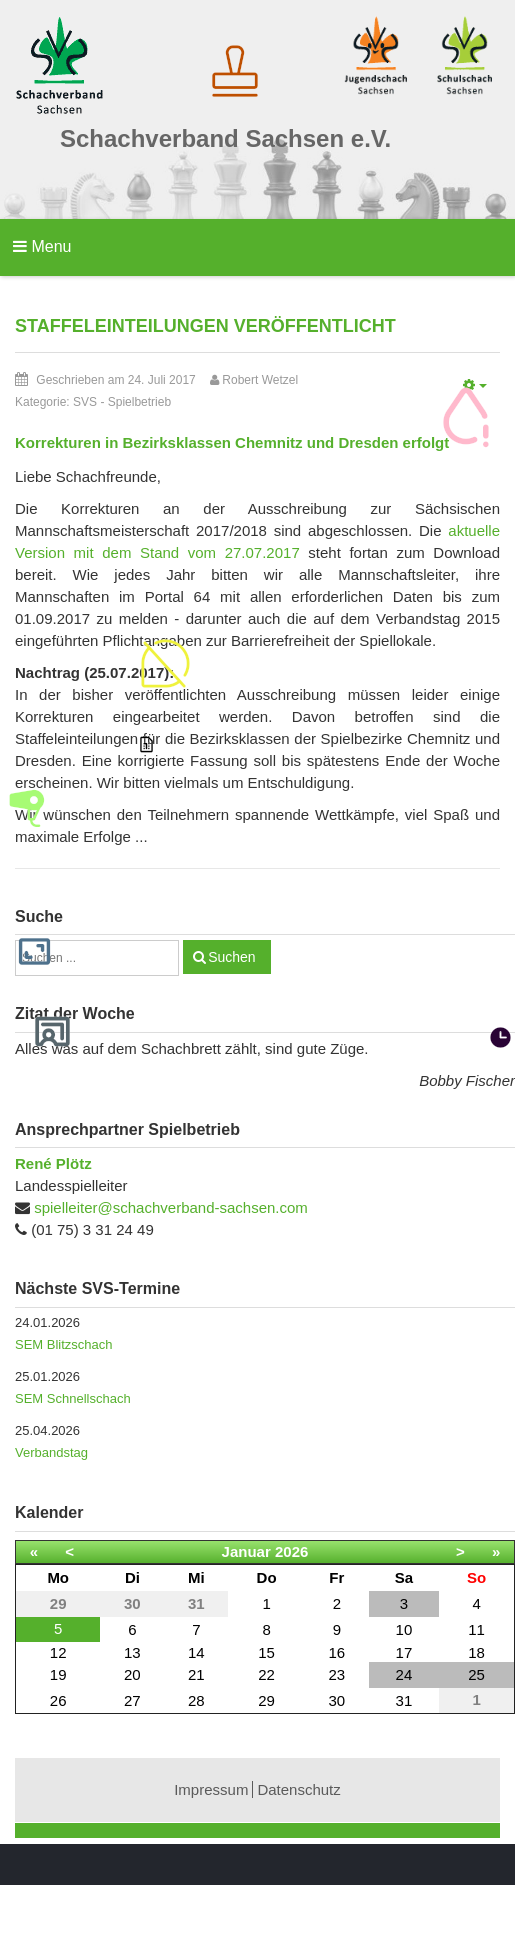  I want to click on access hair styling or beauty tools, so click(27, 806).